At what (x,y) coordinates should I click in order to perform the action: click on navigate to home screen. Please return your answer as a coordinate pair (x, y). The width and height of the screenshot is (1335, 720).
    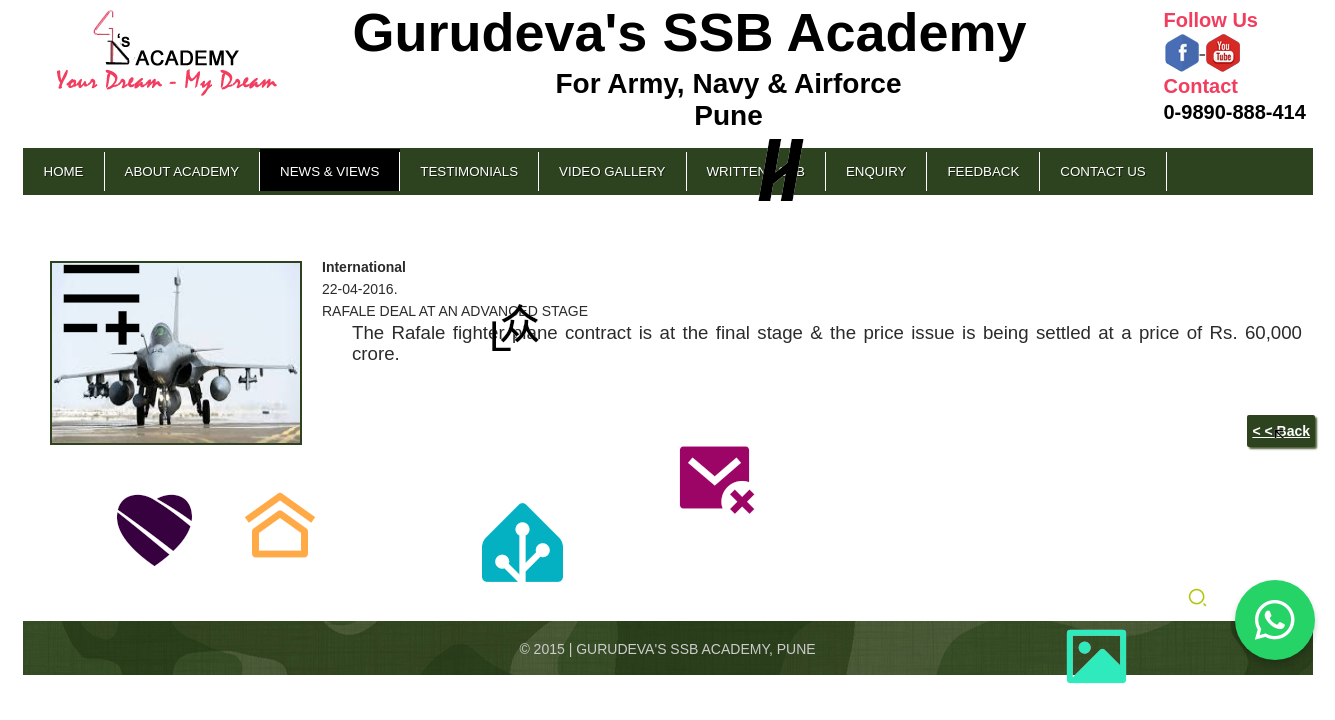
    Looking at the image, I should click on (280, 526).